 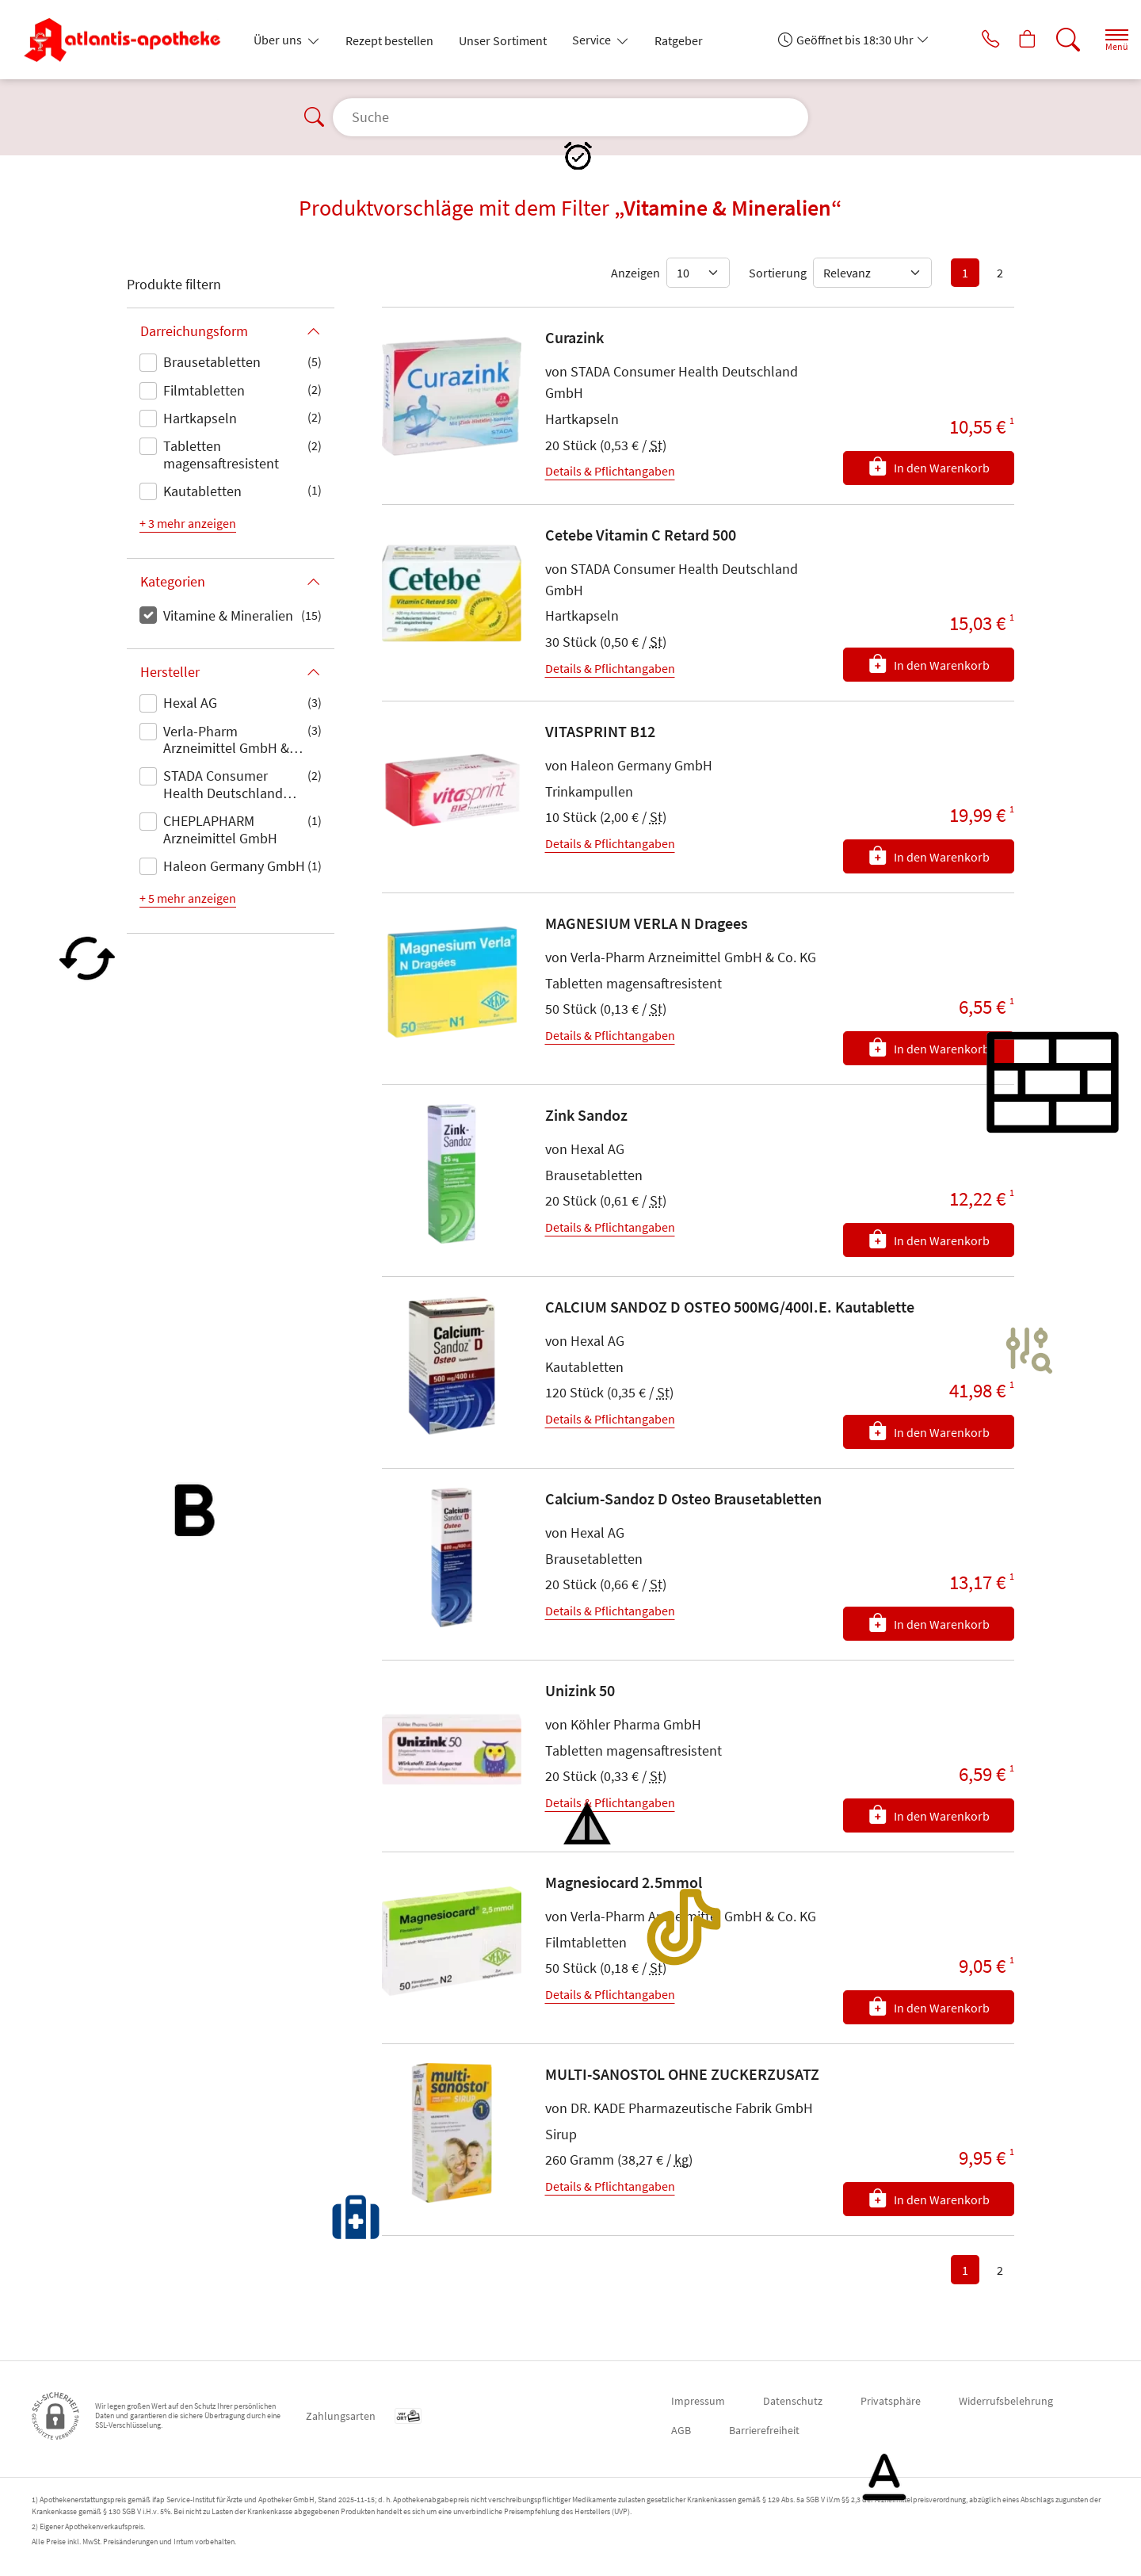 What do you see at coordinates (587, 1823) in the screenshot?
I see `view image details or metadata` at bounding box center [587, 1823].